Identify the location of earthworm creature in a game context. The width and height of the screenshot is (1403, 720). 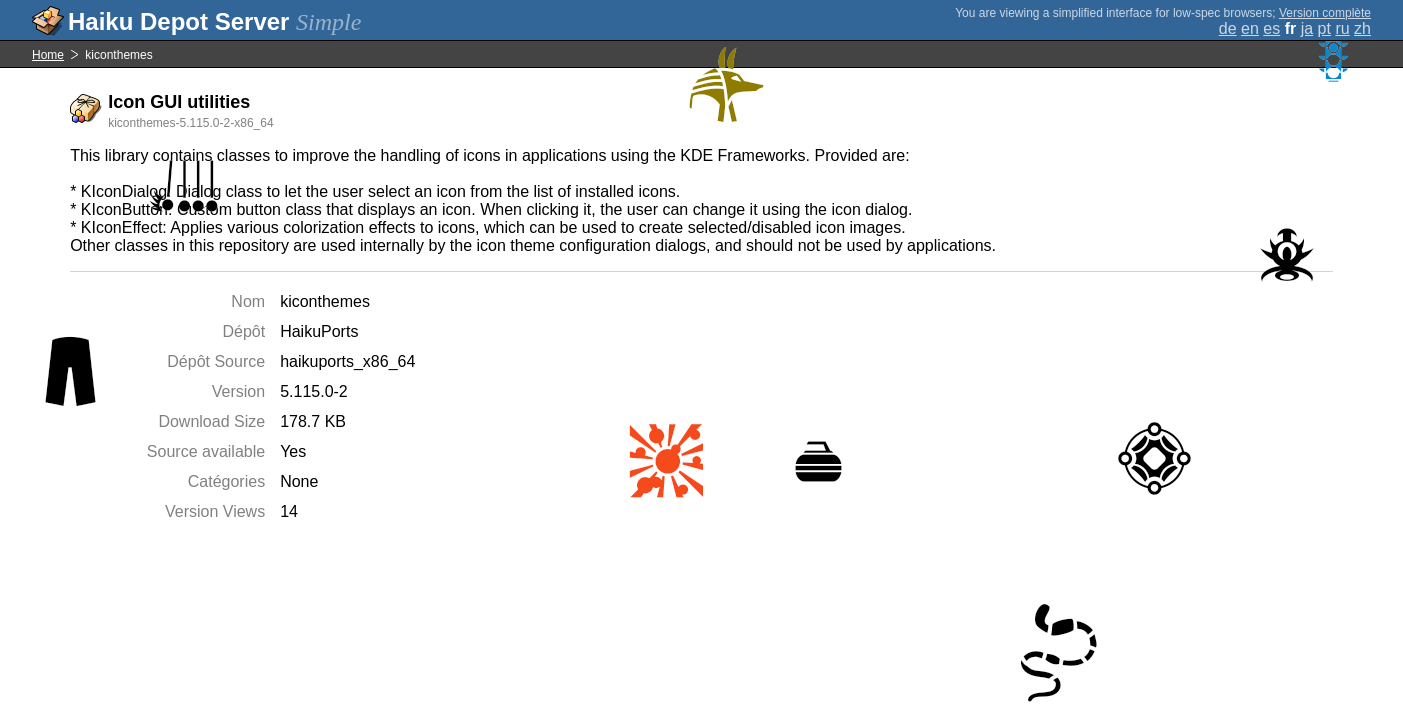
(1057, 652).